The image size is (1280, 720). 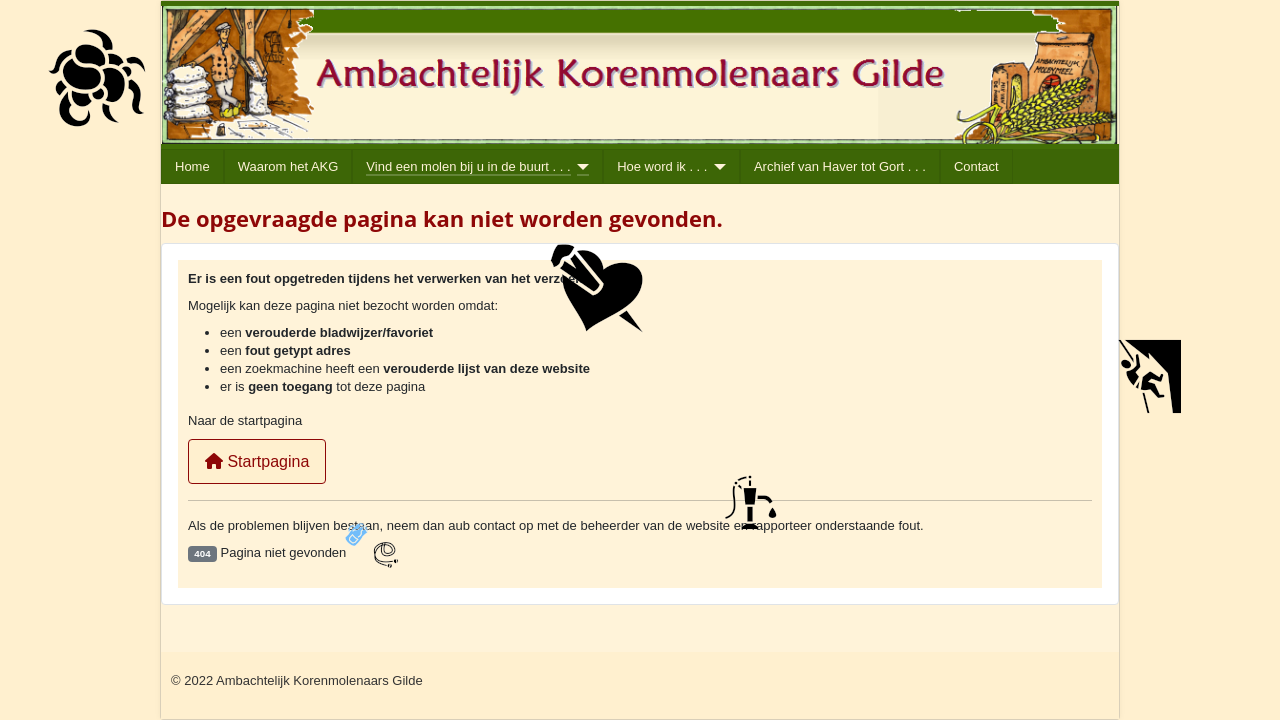 I want to click on manual water pump tool or equipment, so click(x=750, y=502).